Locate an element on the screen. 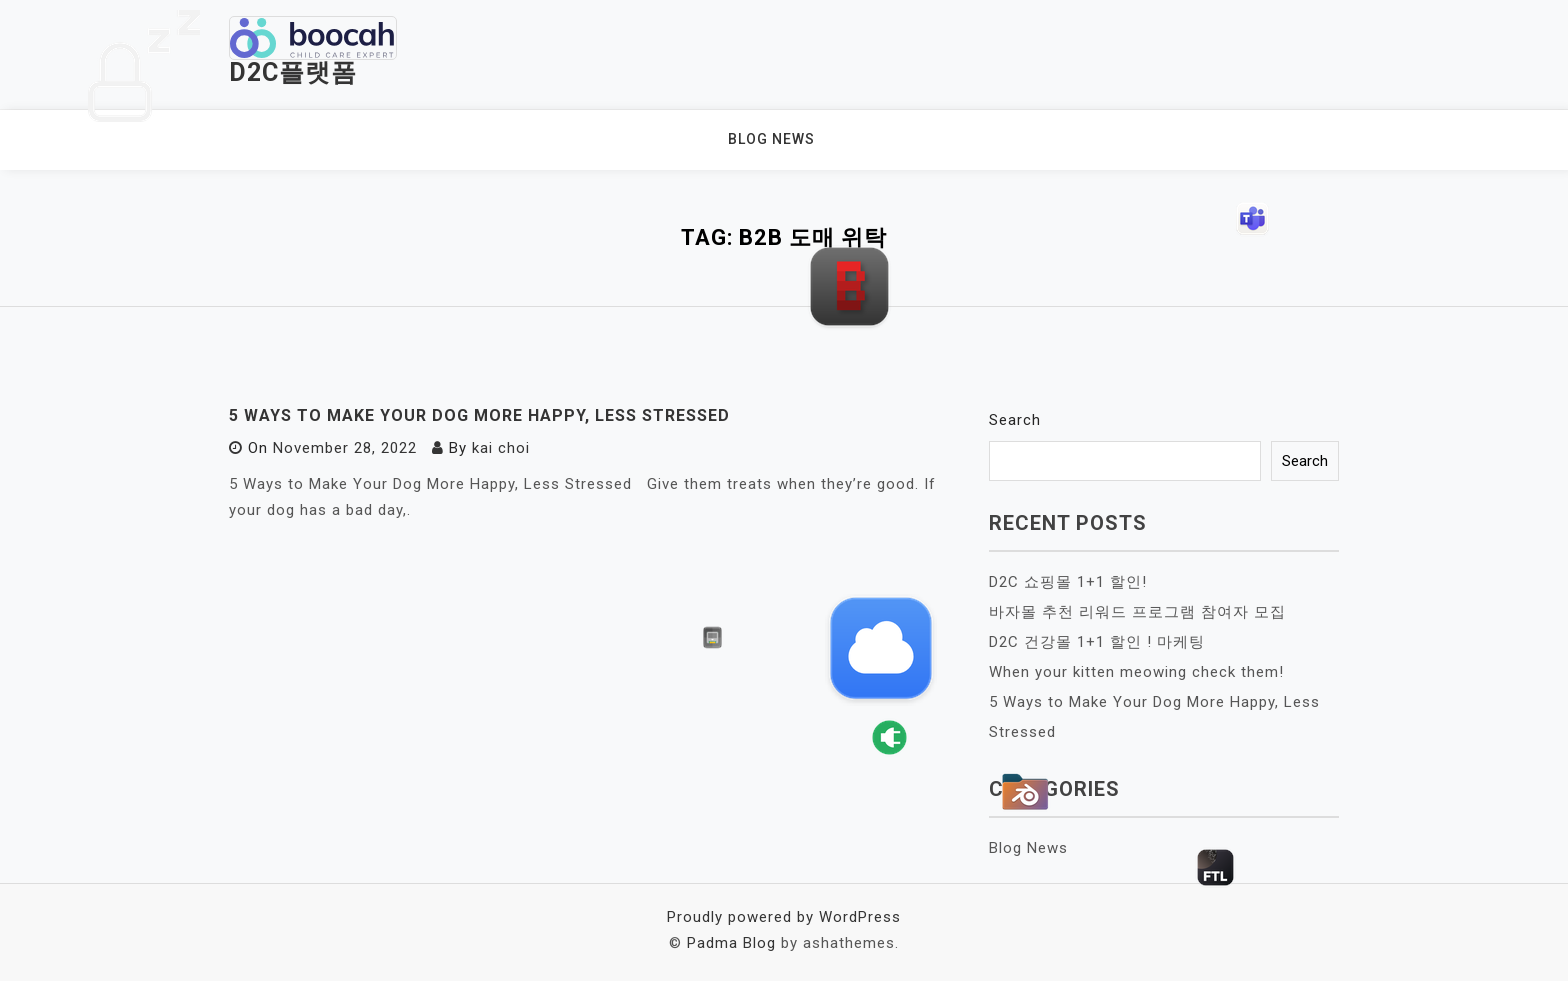 This screenshot has width=1568, height=981. open internet or network settings is located at coordinates (881, 650).